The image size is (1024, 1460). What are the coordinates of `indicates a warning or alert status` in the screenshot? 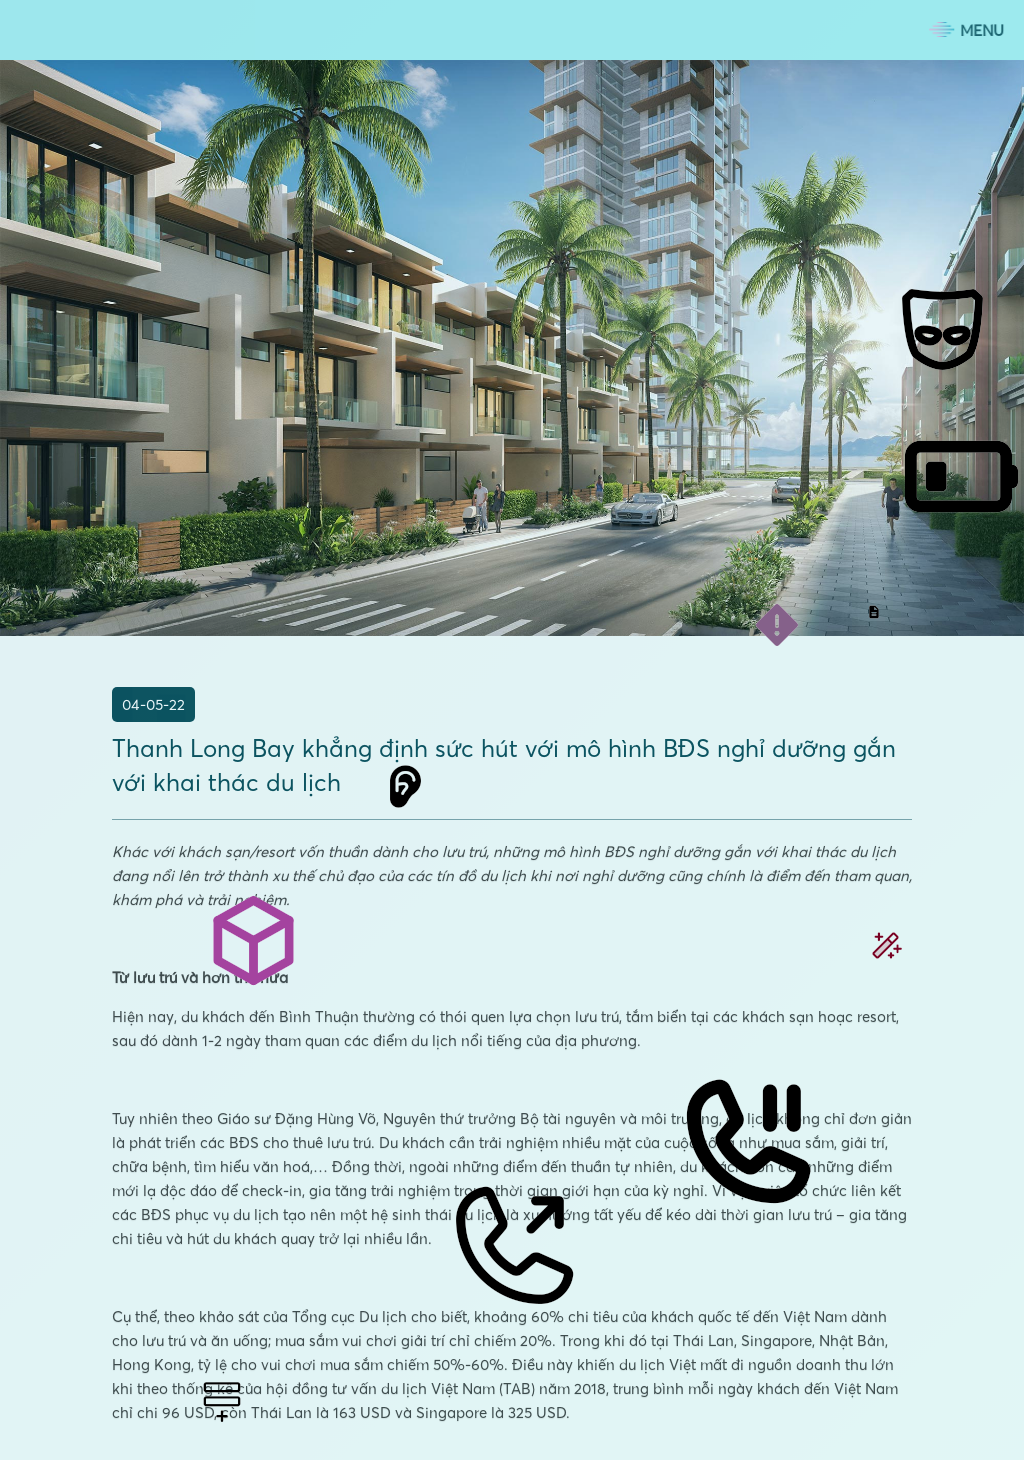 It's located at (777, 625).